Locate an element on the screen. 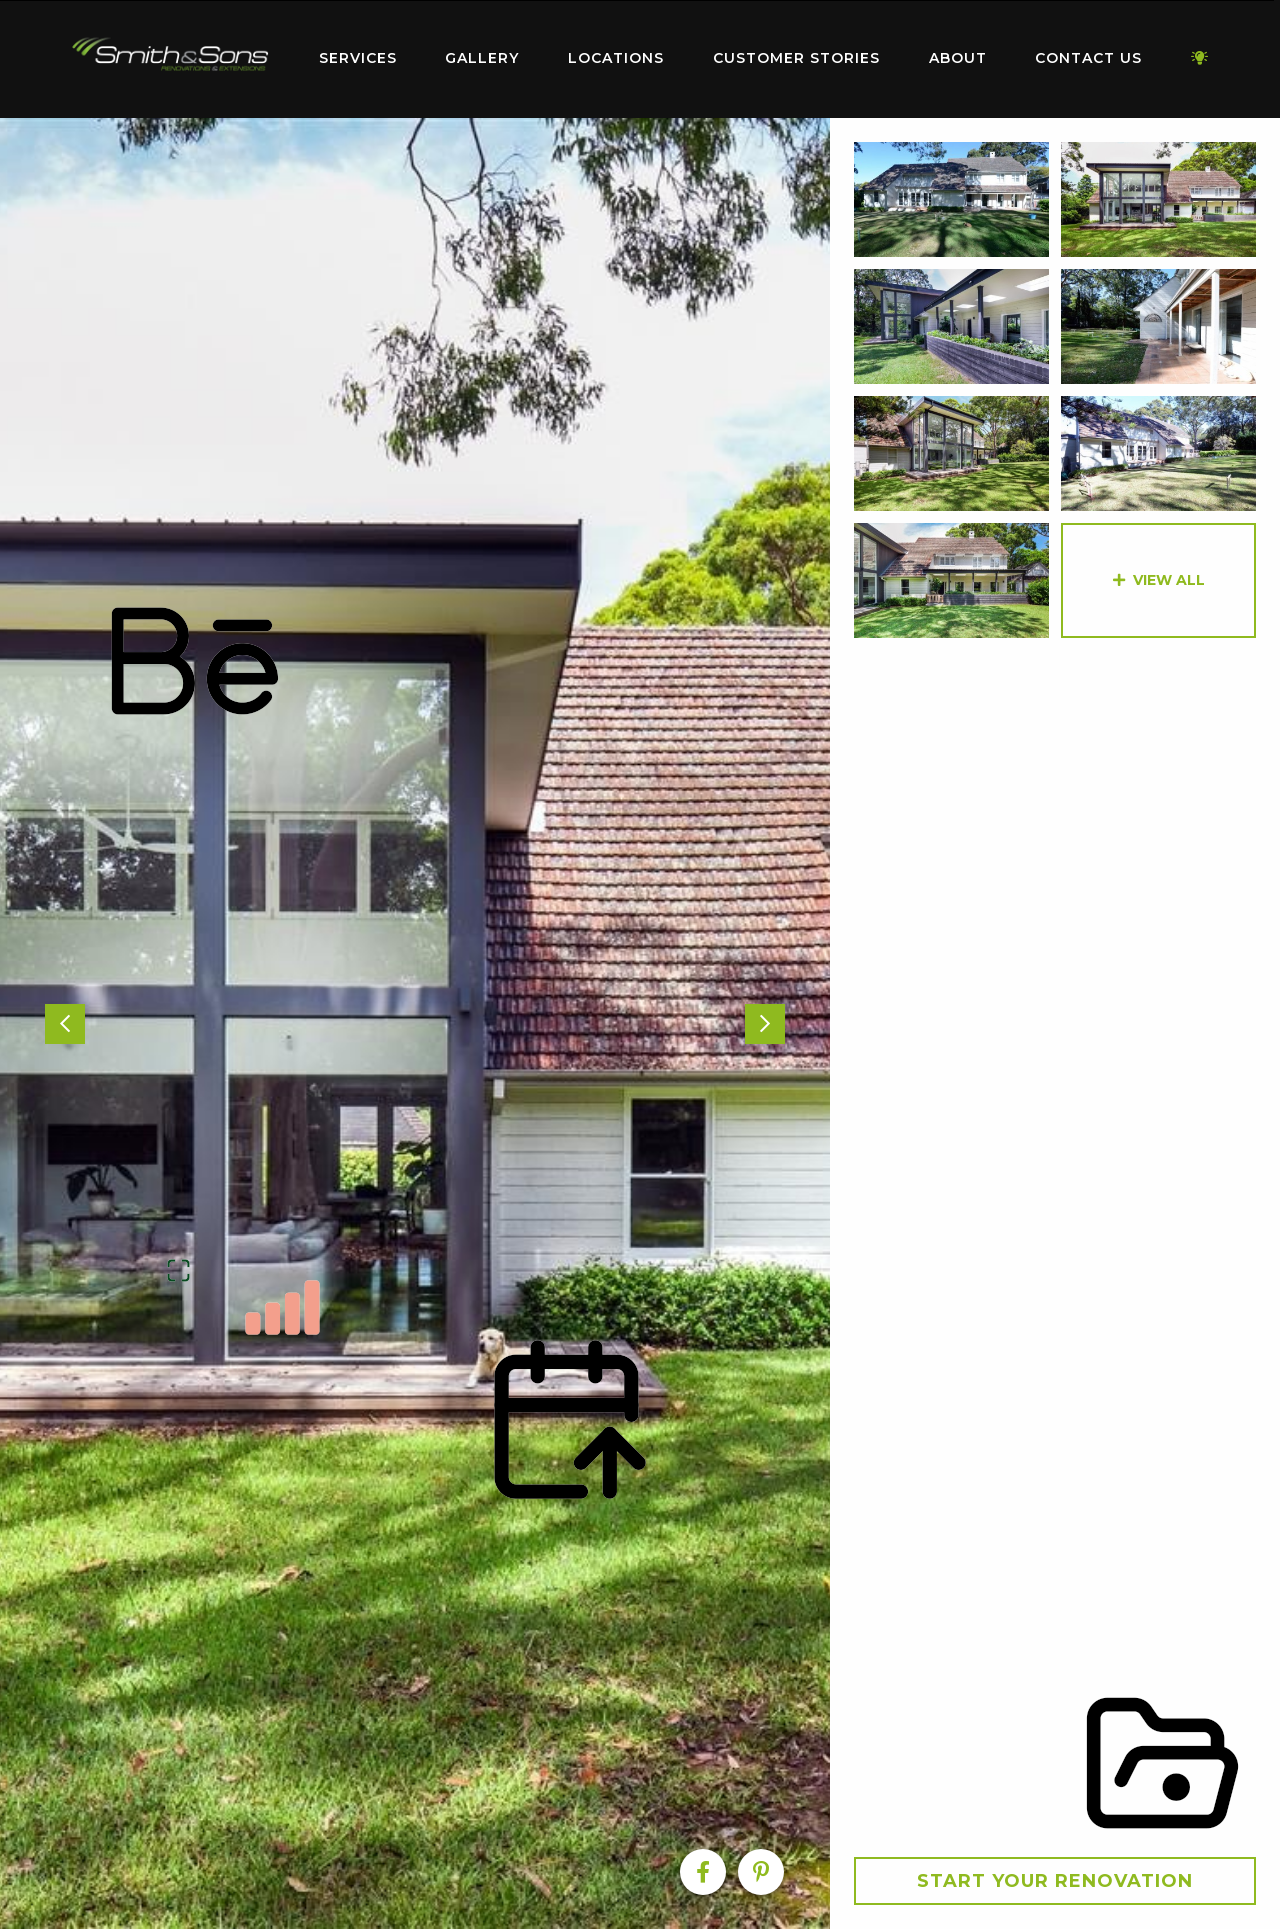 This screenshot has height=1929, width=1280. indicates cellular signal strength is located at coordinates (282, 1307).